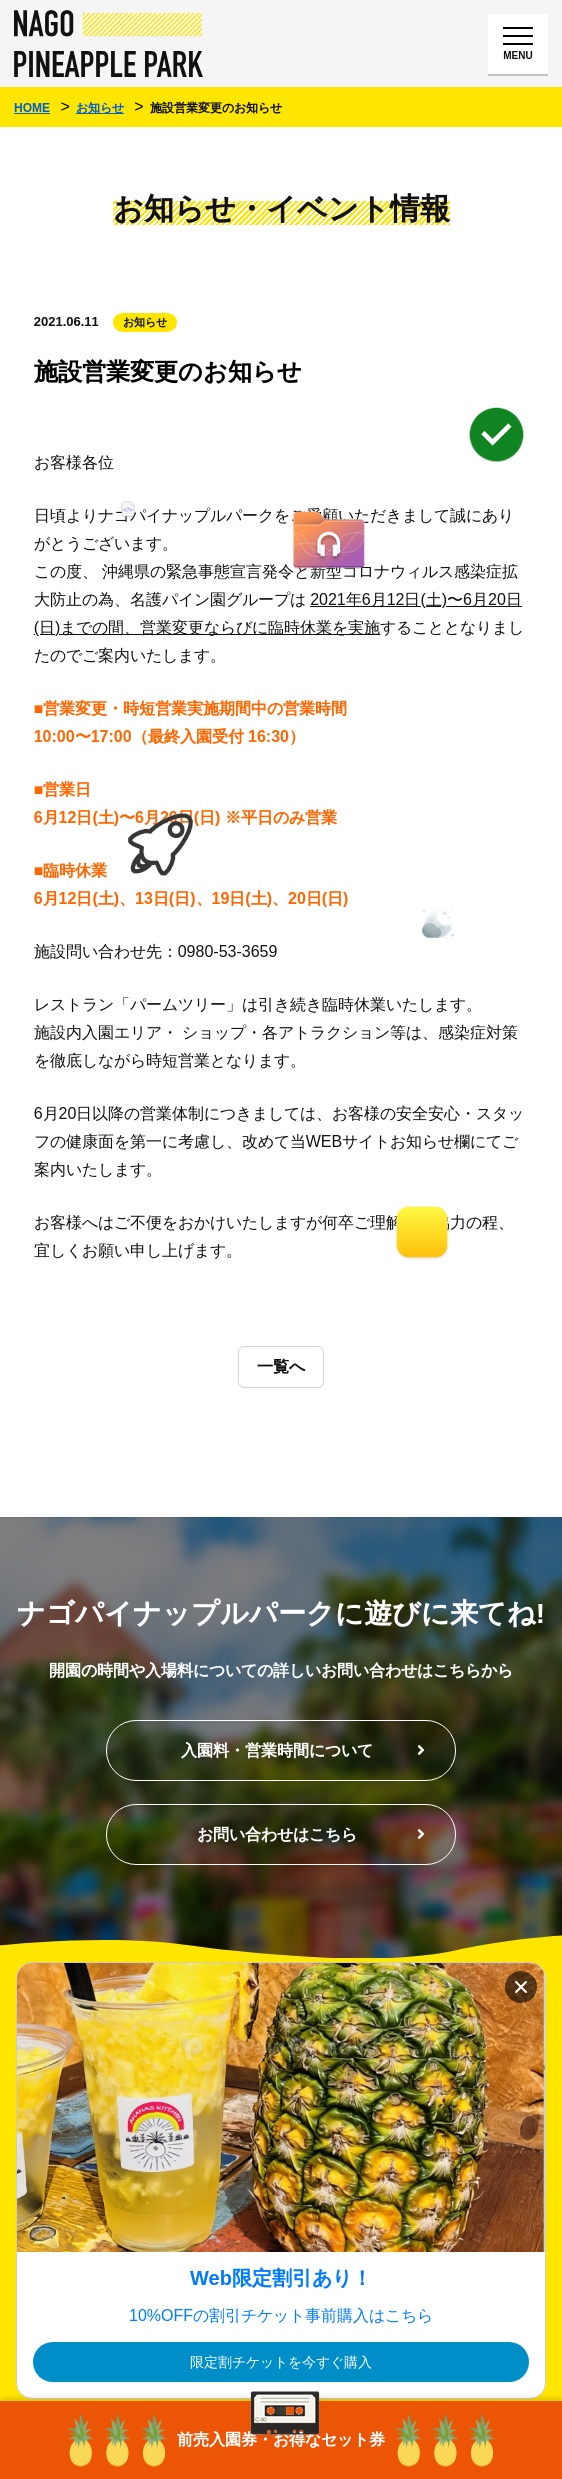  Describe the element at coordinates (422, 1232) in the screenshot. I see `blank app icon template for customization` at that location.